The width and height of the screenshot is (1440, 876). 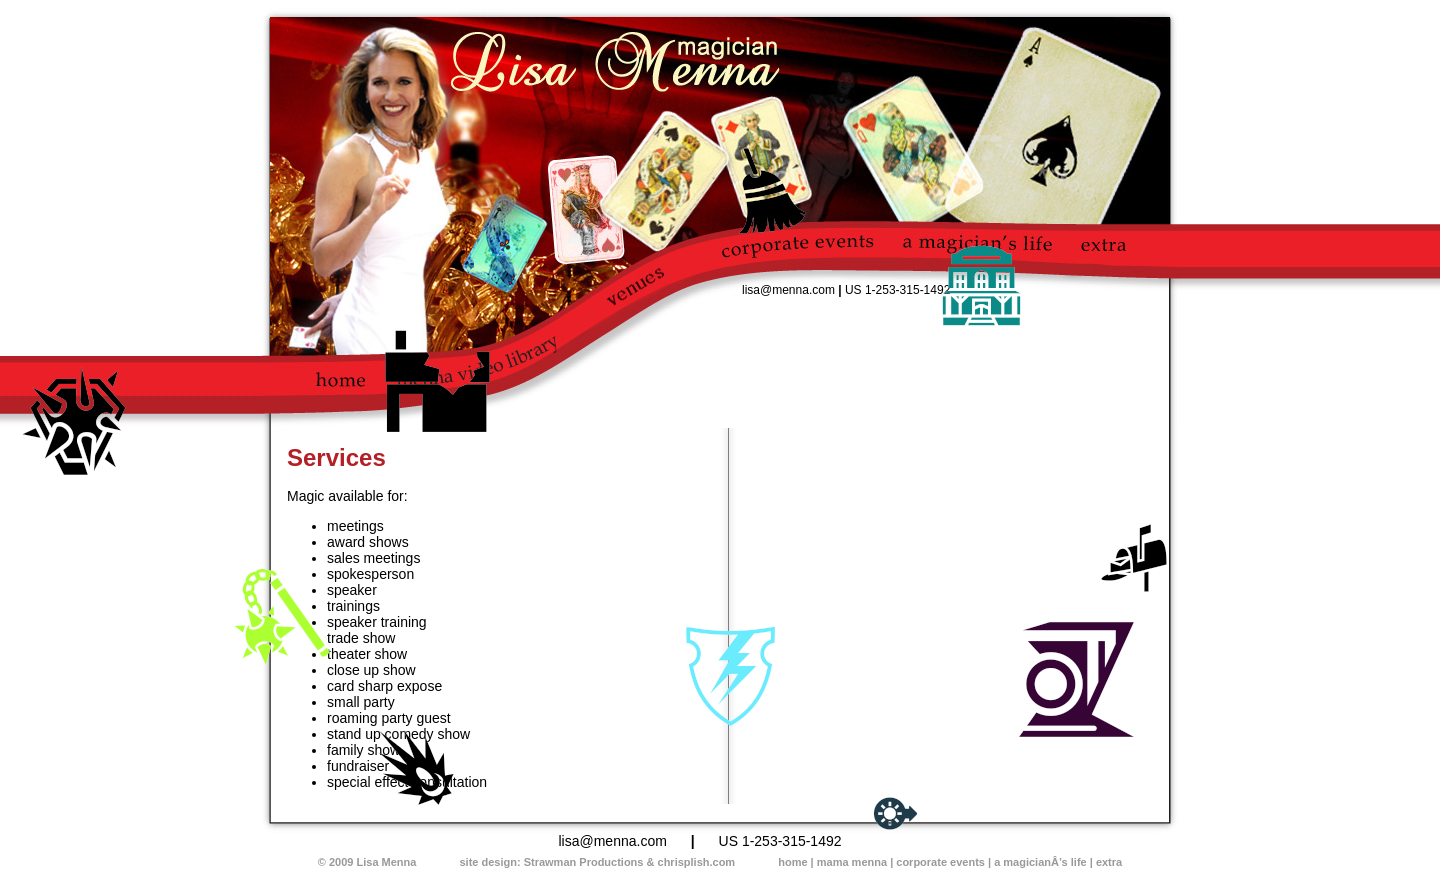 What do you see at coordinates (731, 676) in the screenshot?
I see `activate electric shield ability` at bounding box center [731, 676].